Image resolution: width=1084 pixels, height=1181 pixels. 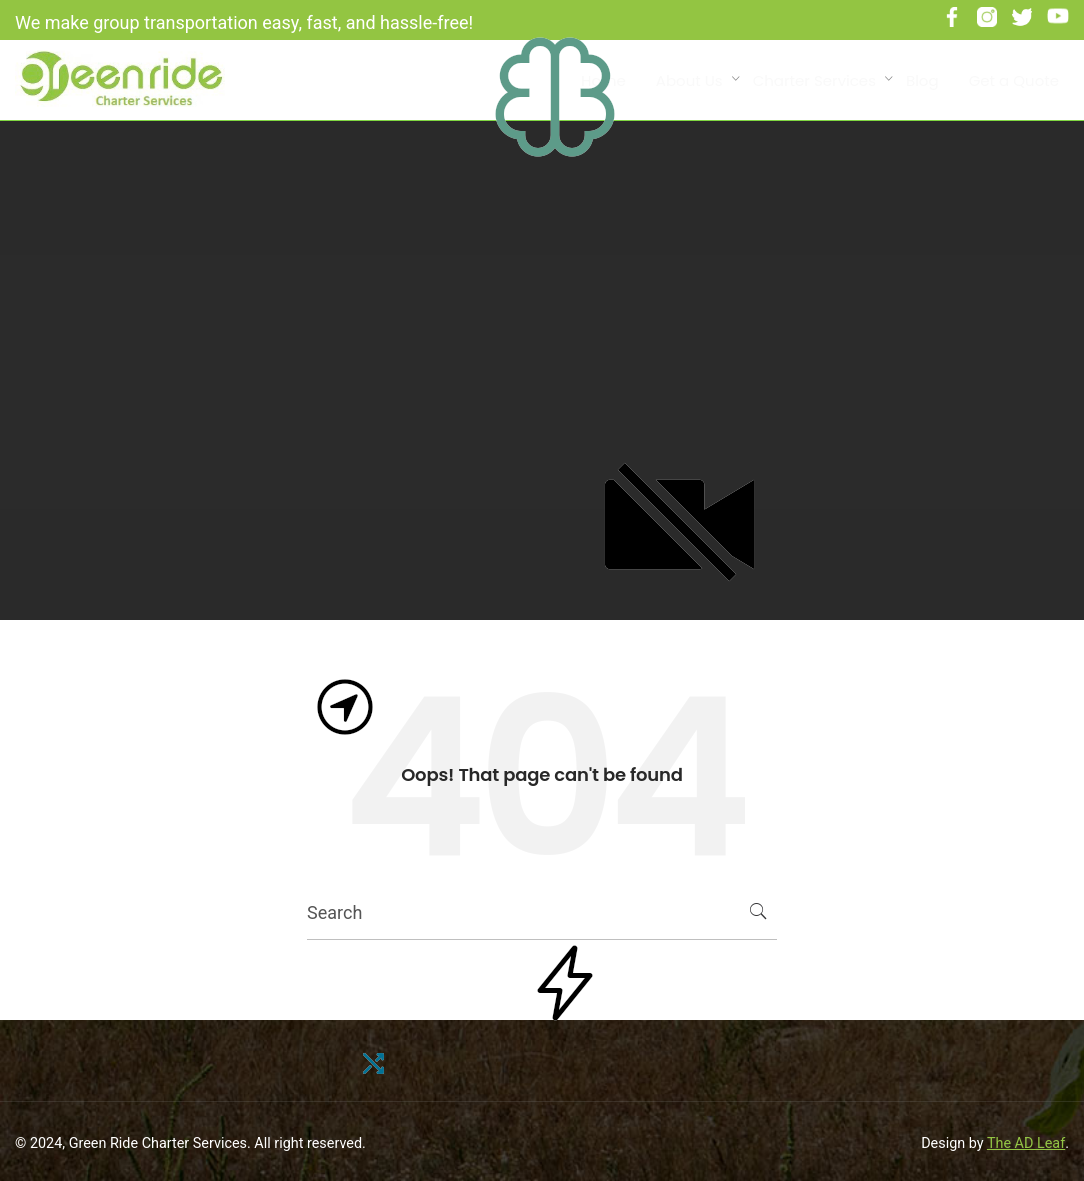 I want to click on toggle flash on for camera, so click(x=565, y=983).